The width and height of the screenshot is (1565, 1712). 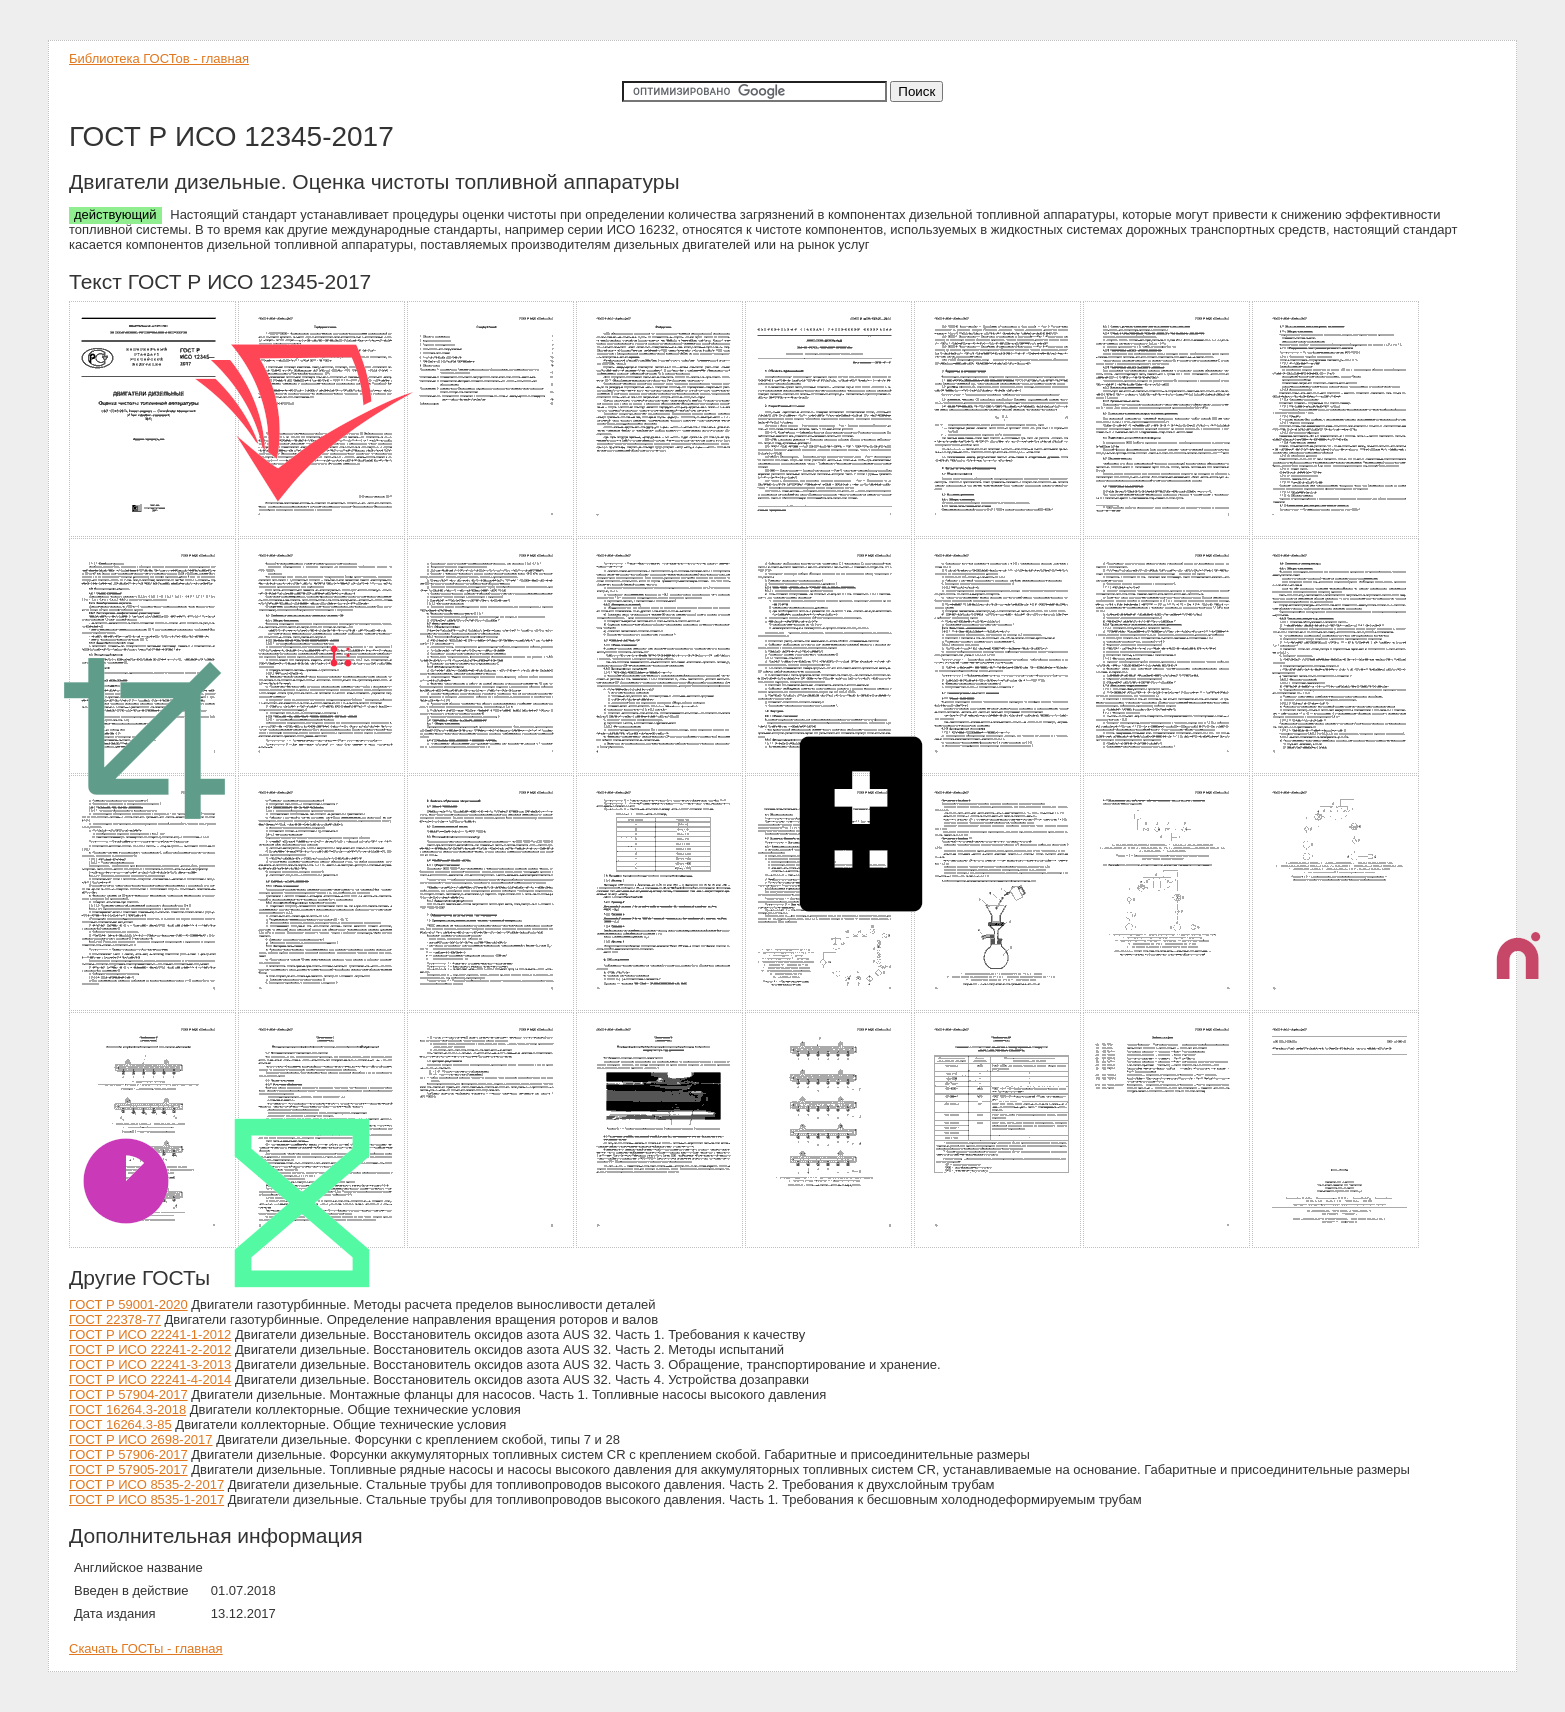 I want to click on indicates a draft pull request in a git repository, so click(x=341, y=656).